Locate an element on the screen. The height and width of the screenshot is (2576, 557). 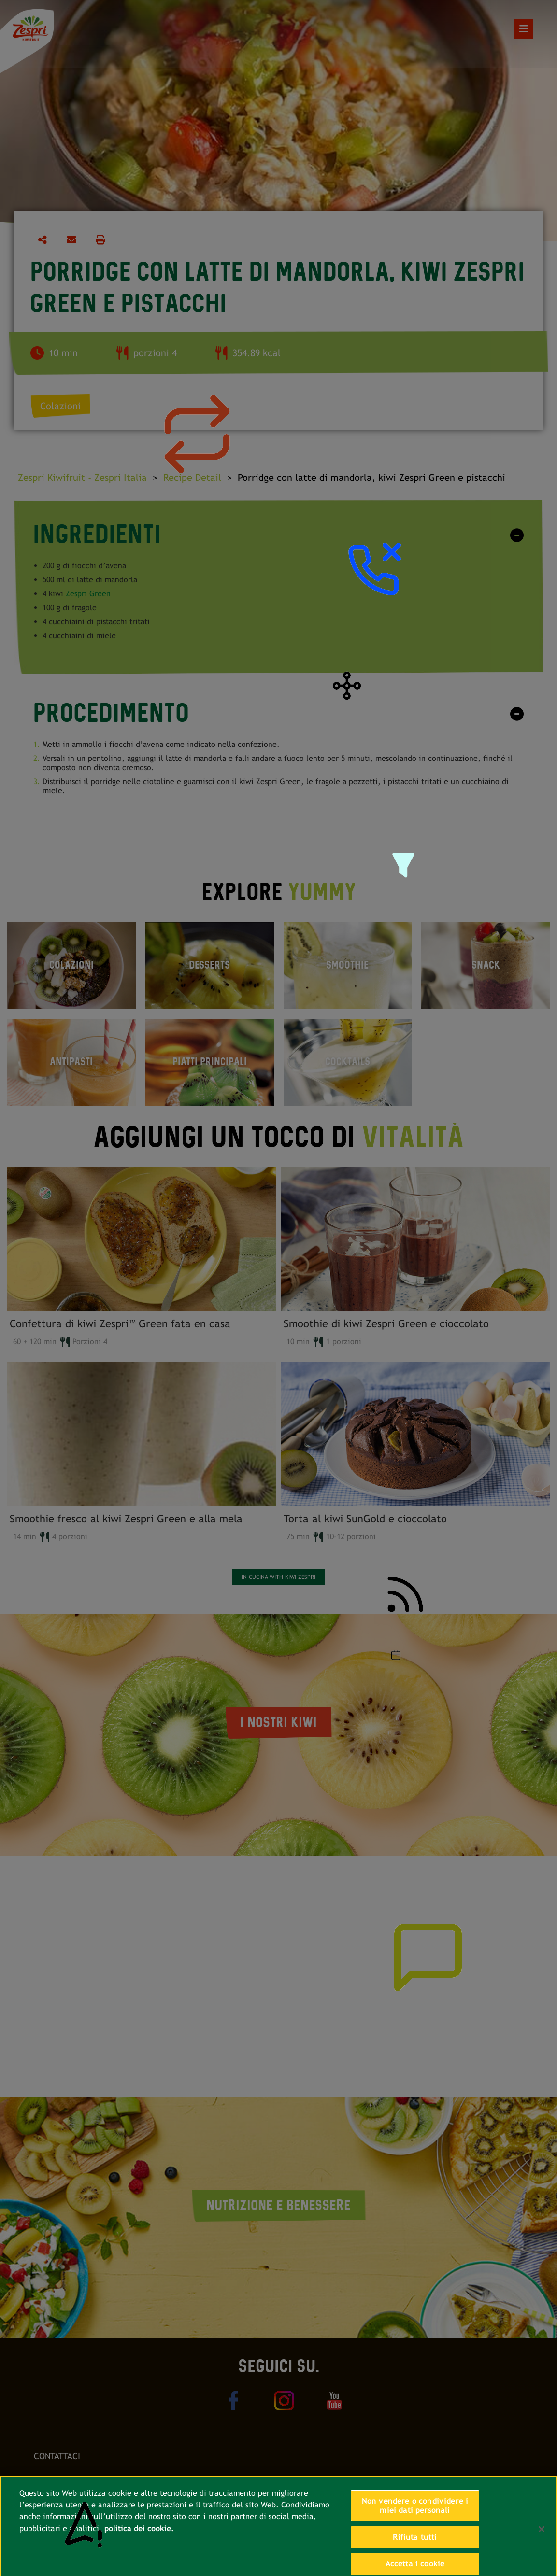
view star network topology is located at coordinates (347, 686).